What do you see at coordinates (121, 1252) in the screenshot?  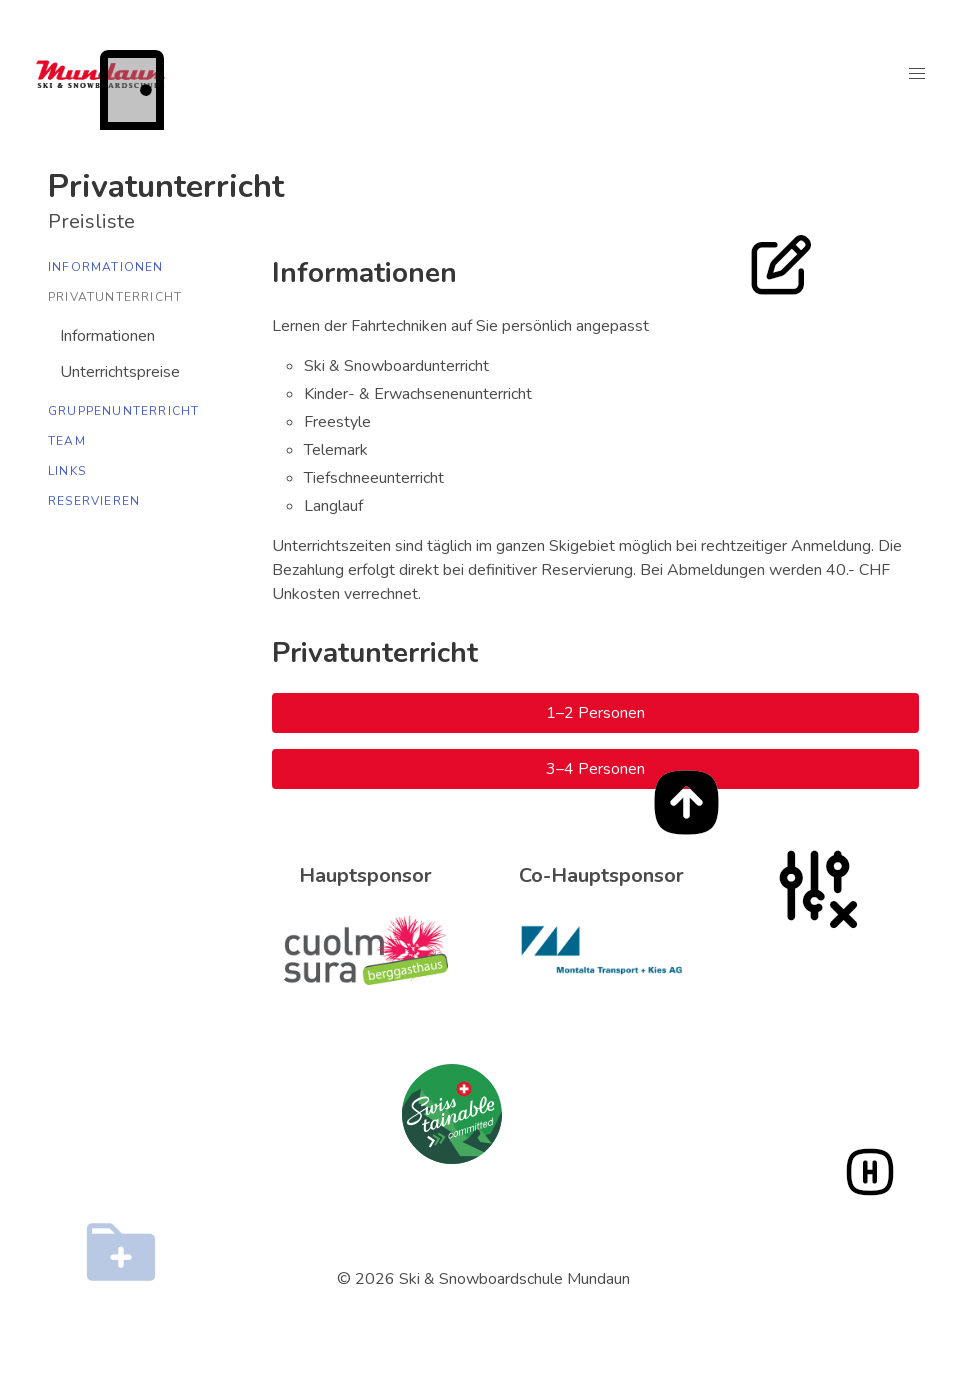 I see `create a new folder` at bounding box center [121, 1252].